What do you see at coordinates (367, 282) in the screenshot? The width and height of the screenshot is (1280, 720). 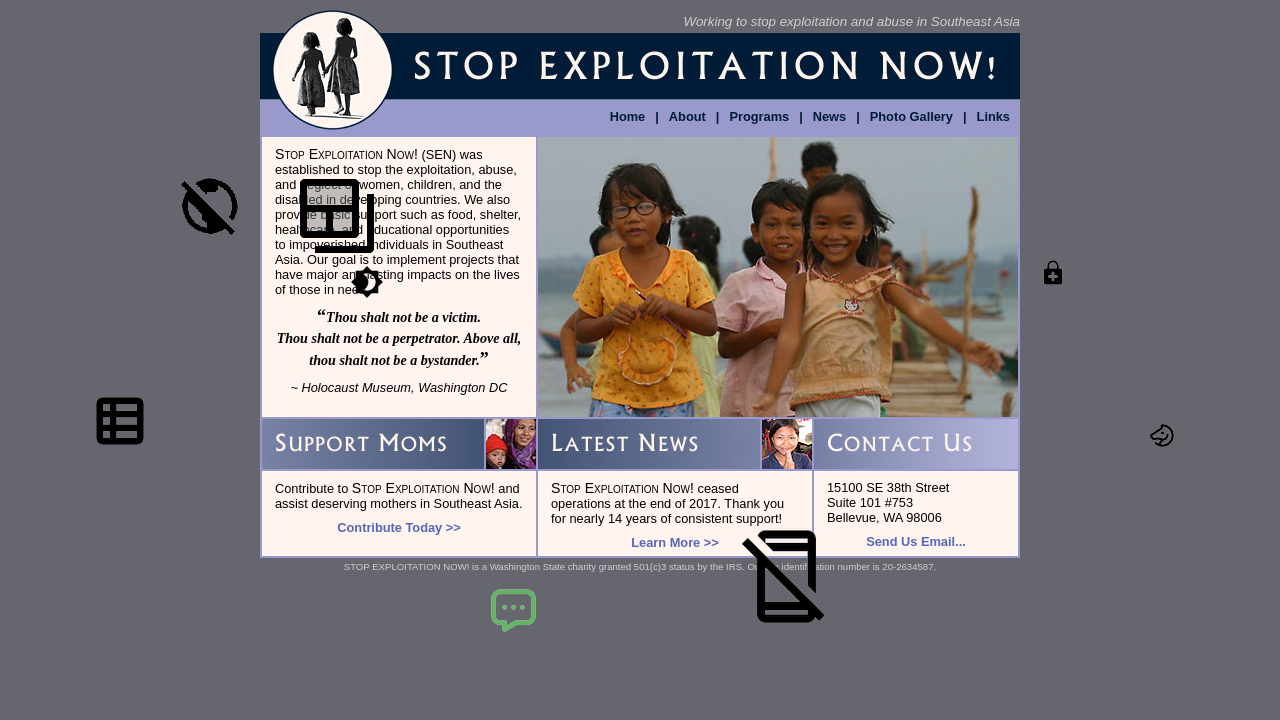 I see `toggle dark mode or night theme` at bounding box center [367, 282].